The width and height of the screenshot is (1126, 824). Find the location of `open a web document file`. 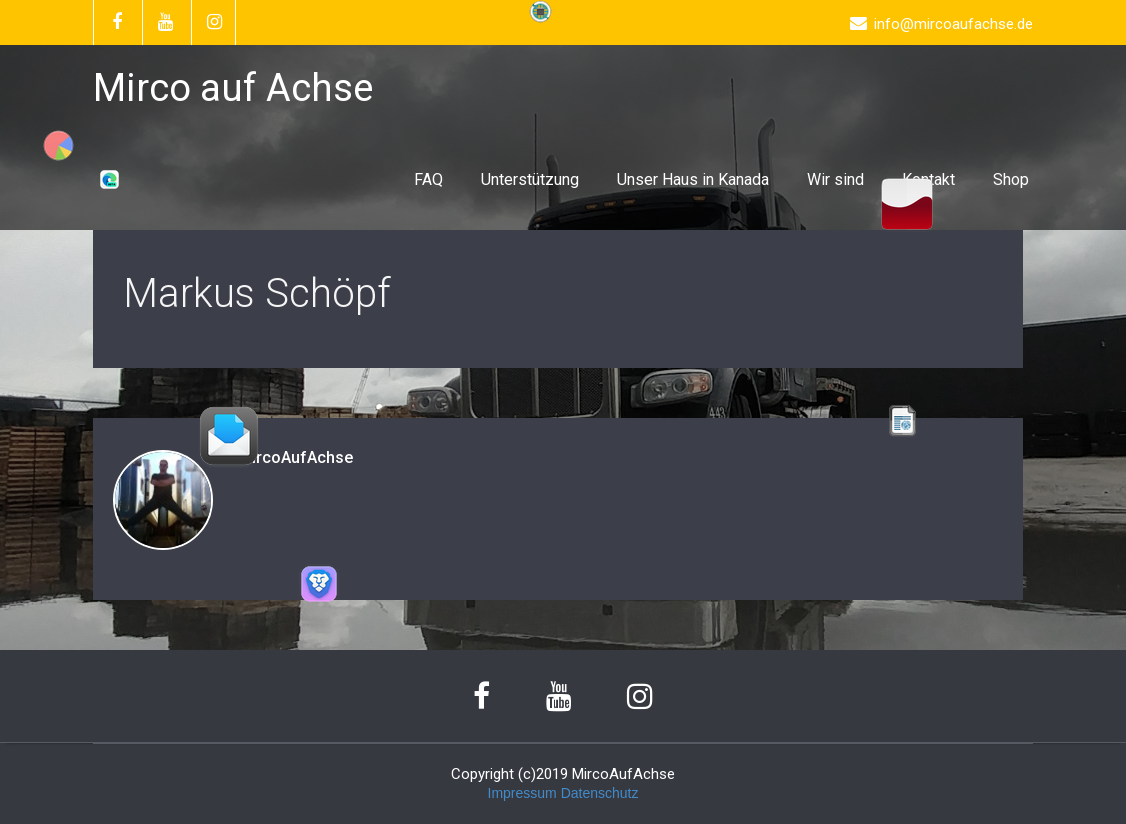

open a web document file is located at coordinates (902, 420).